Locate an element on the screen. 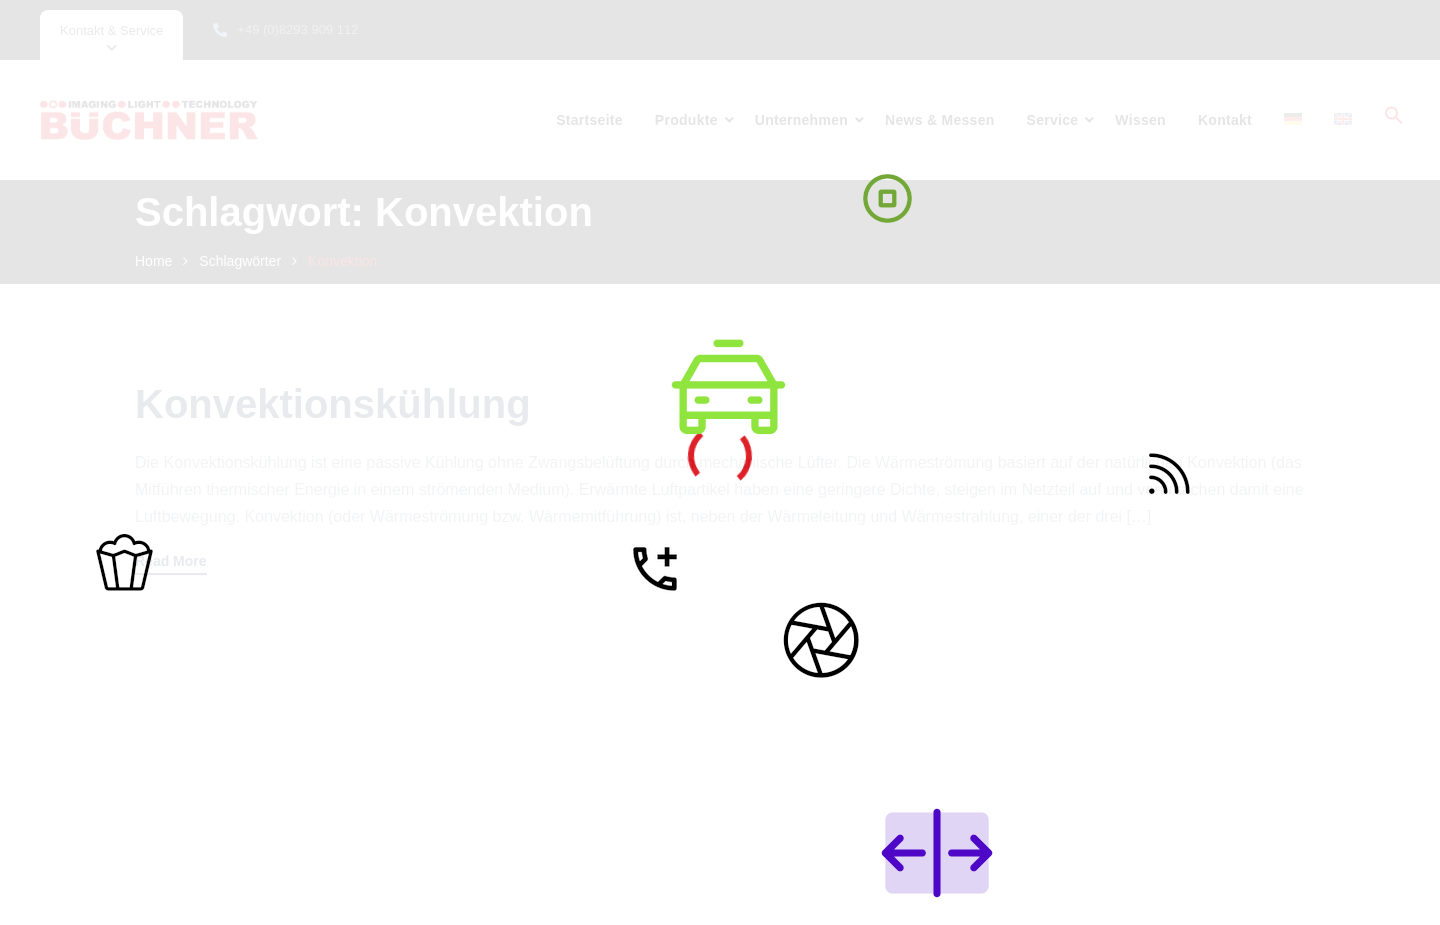  add a new contact to your phone is located at coordinates (655, 569).